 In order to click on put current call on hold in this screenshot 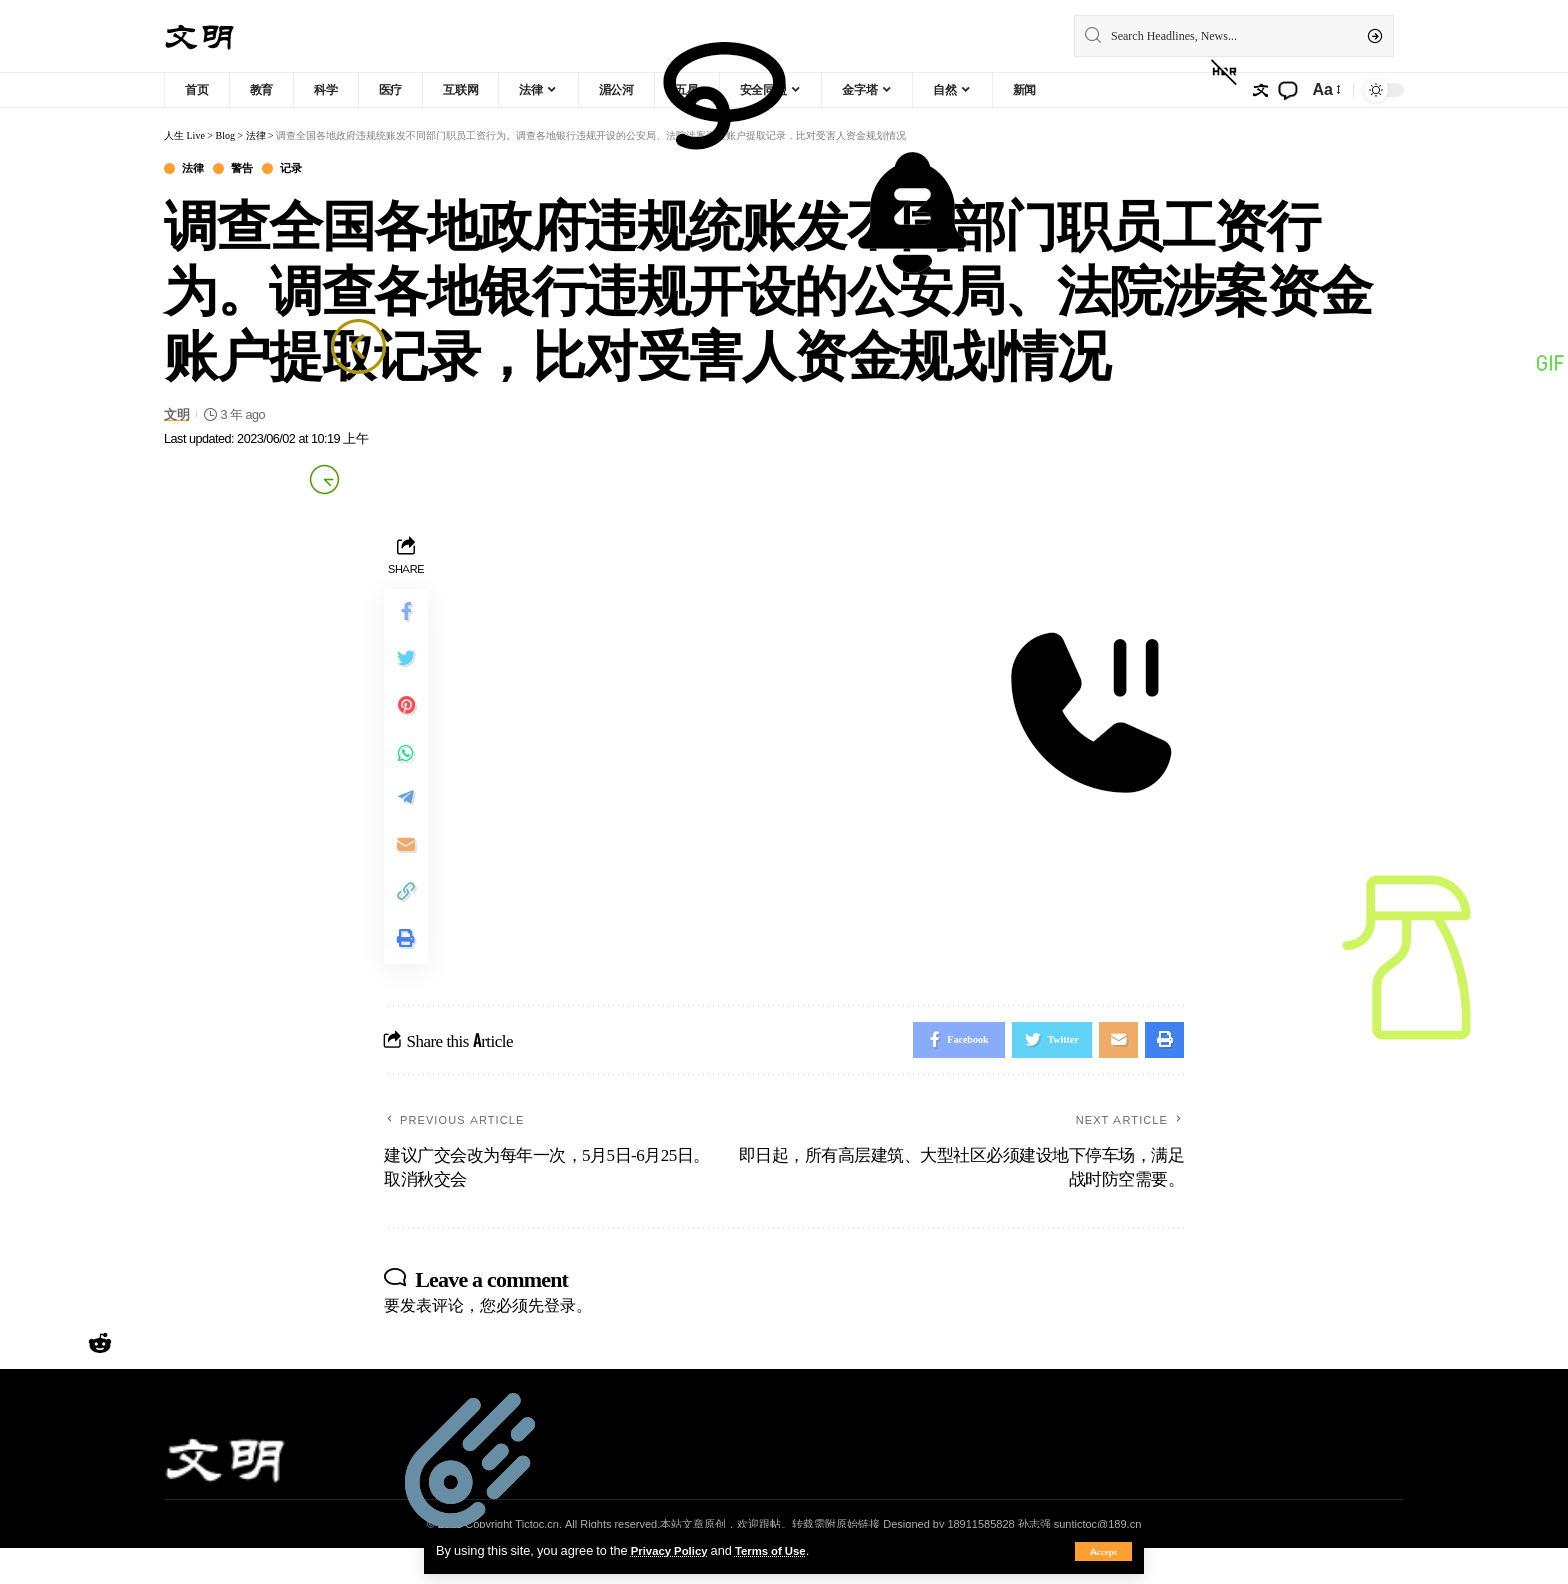, I will do `click(1094, 709)`.